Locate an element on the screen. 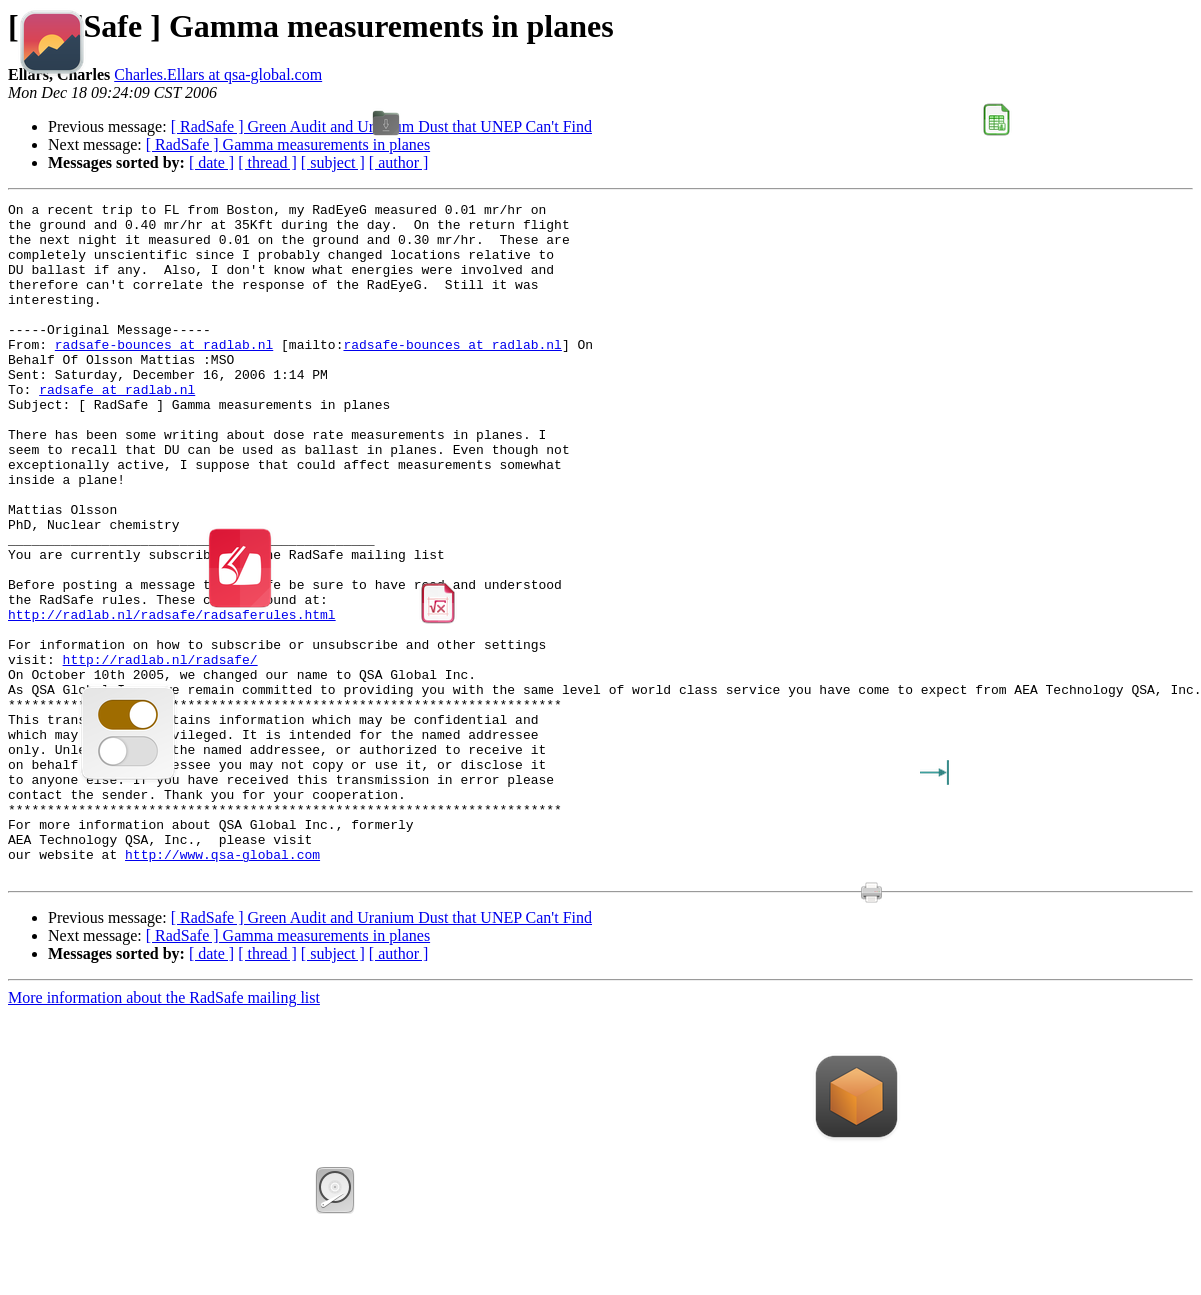 The width and height of the screenshot is (1201, 1295). go to the last item or page is located at coordinates (934, 772).